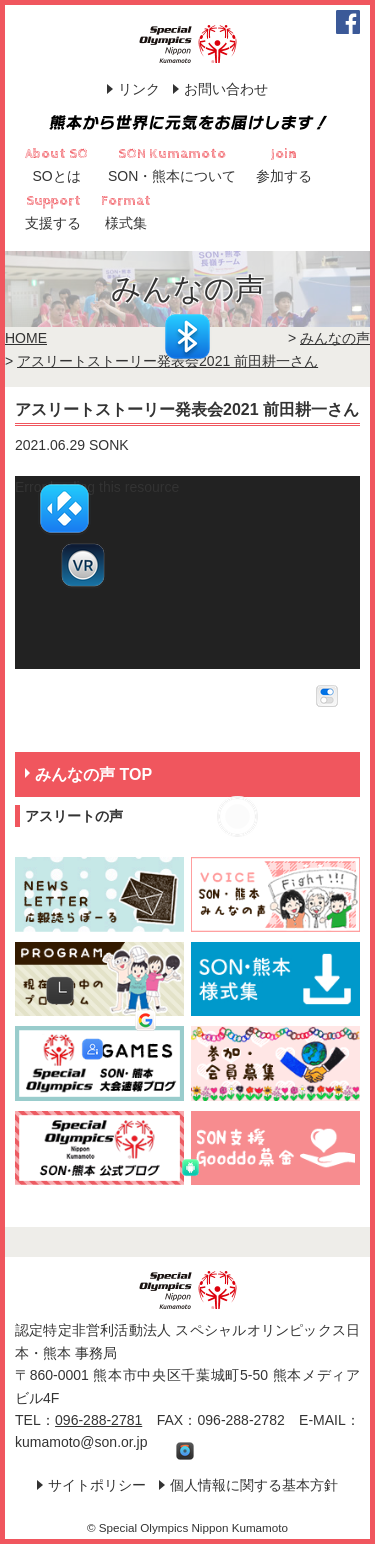 The width and height of the screenshot is (375, 1544). What do you see at coordinates (327, 696) in the screenshot?
I see `open system tweaks or settings customization` at bounding box center [327, 696].